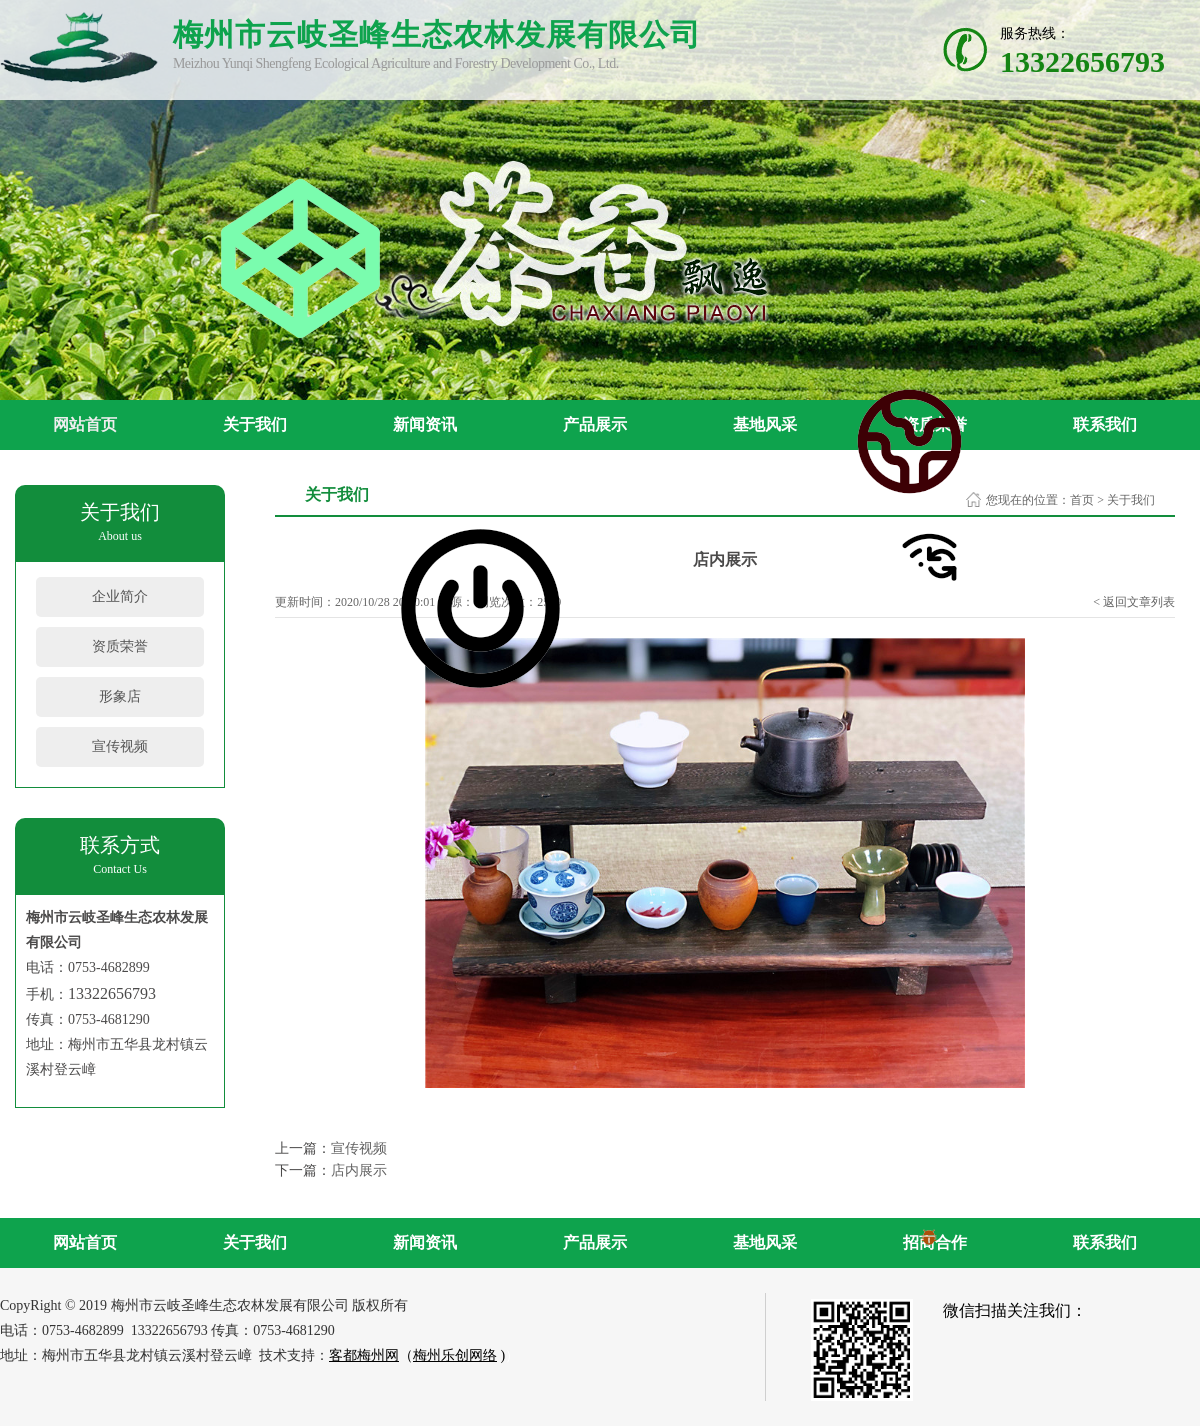 This screenshot has height=1426, width=1200. I want to click on sync data over wifi connection, so click(929, 553).